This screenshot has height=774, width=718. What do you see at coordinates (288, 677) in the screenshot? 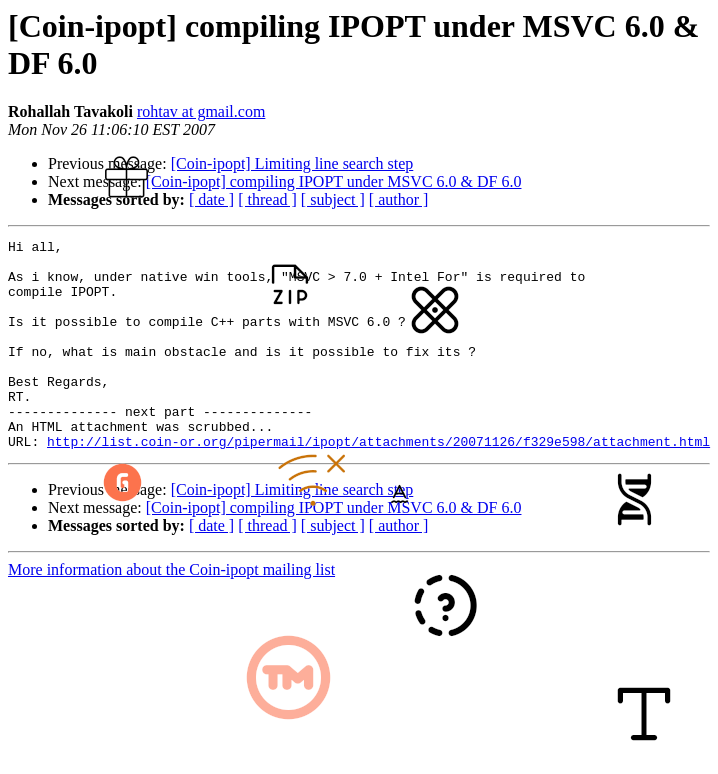
I see `indicates trademarked content or branding` at bounding box center [288, 677].